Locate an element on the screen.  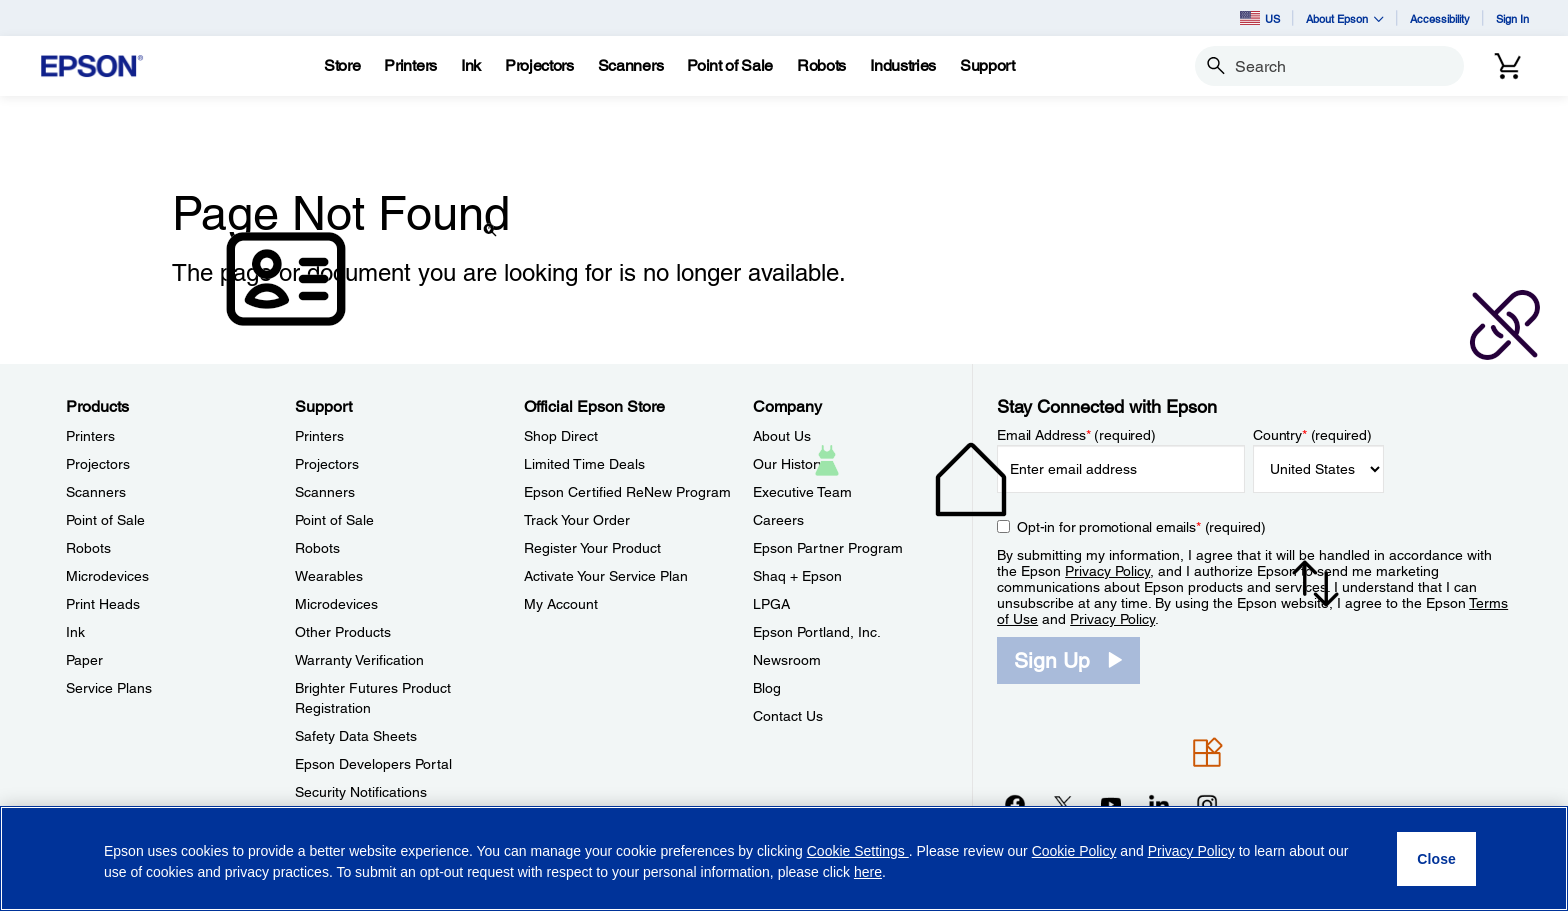
sort items in ascending or descending order is located at coordinates (1315, 583).